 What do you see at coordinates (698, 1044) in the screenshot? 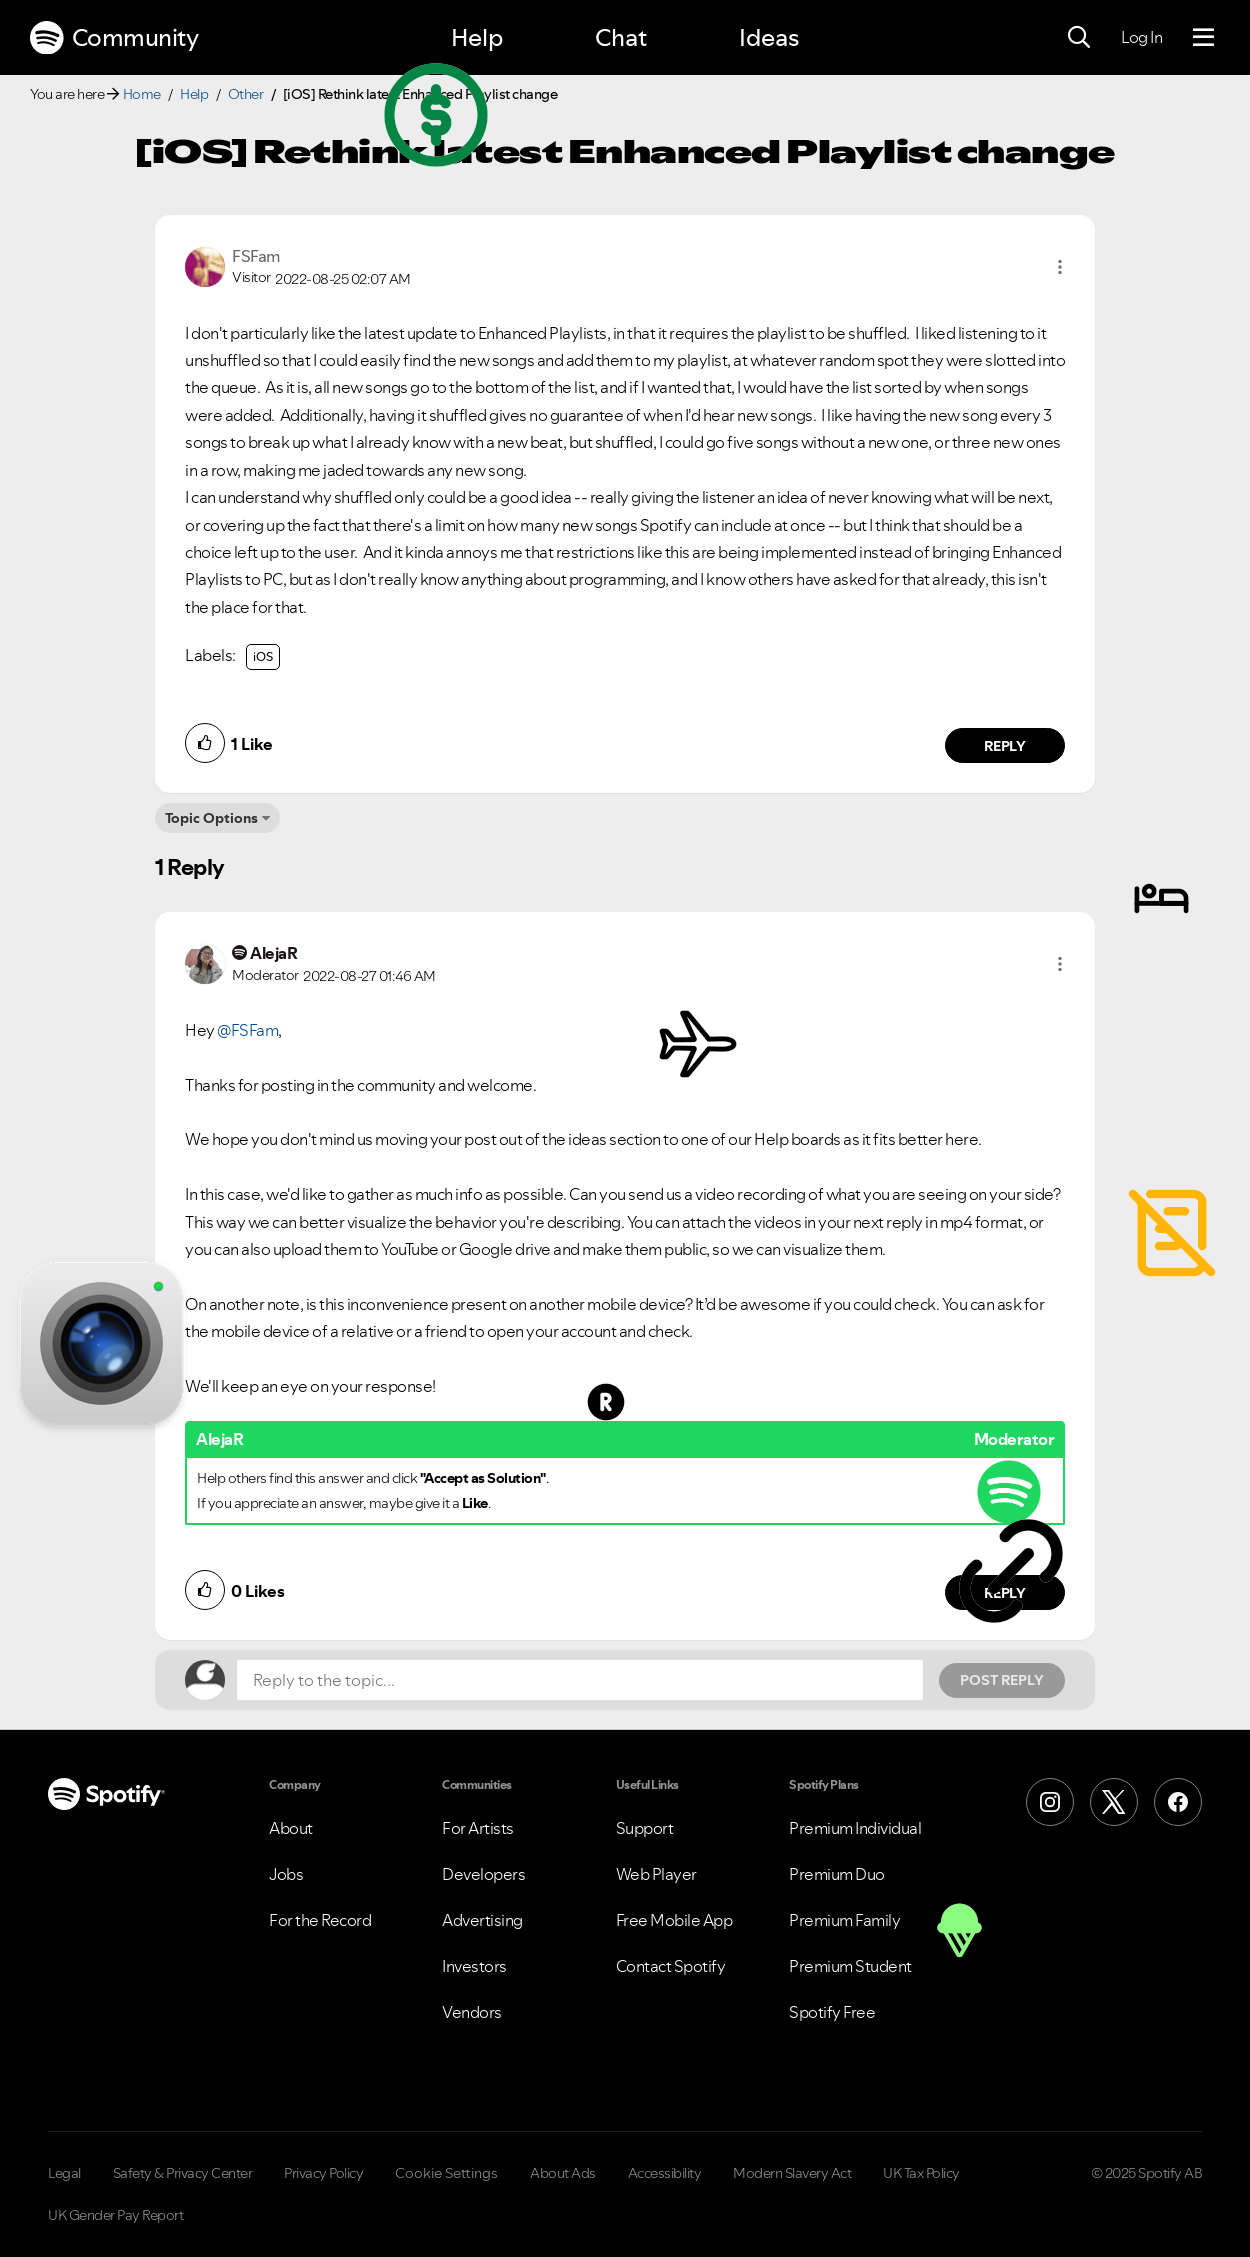
I see `enable airplane mode` at bounding box center [698, 1044].